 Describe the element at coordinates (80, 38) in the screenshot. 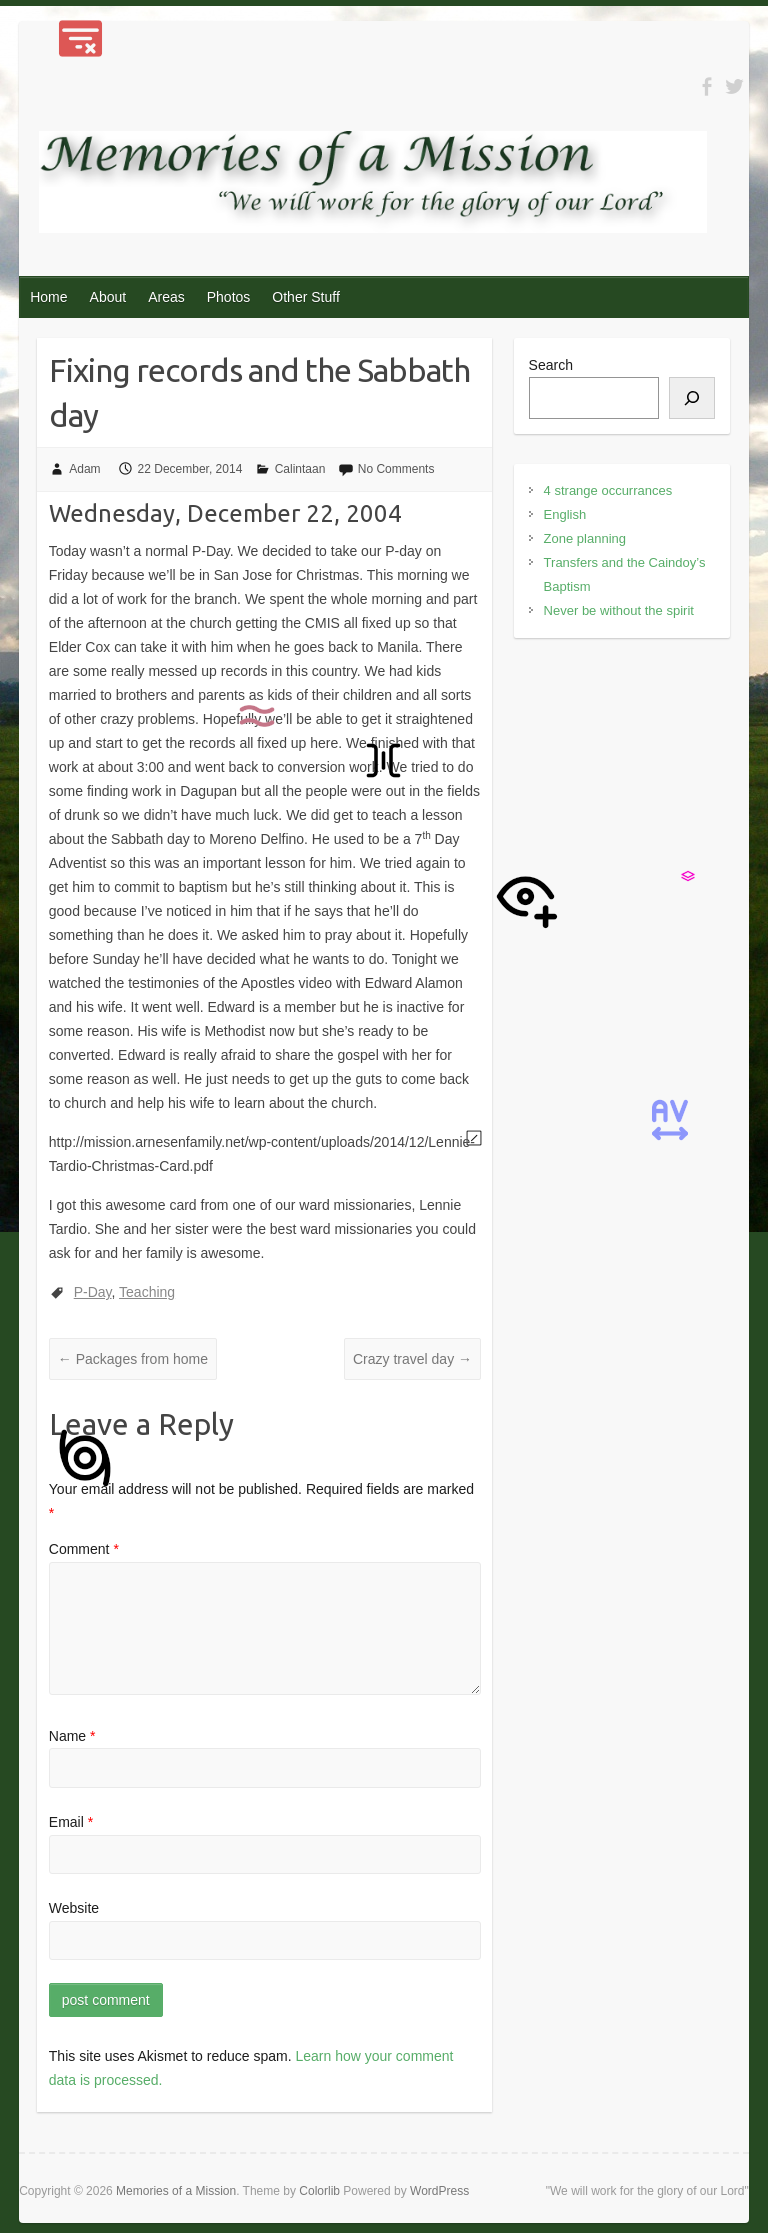

I see `clear all active filters` at that location.